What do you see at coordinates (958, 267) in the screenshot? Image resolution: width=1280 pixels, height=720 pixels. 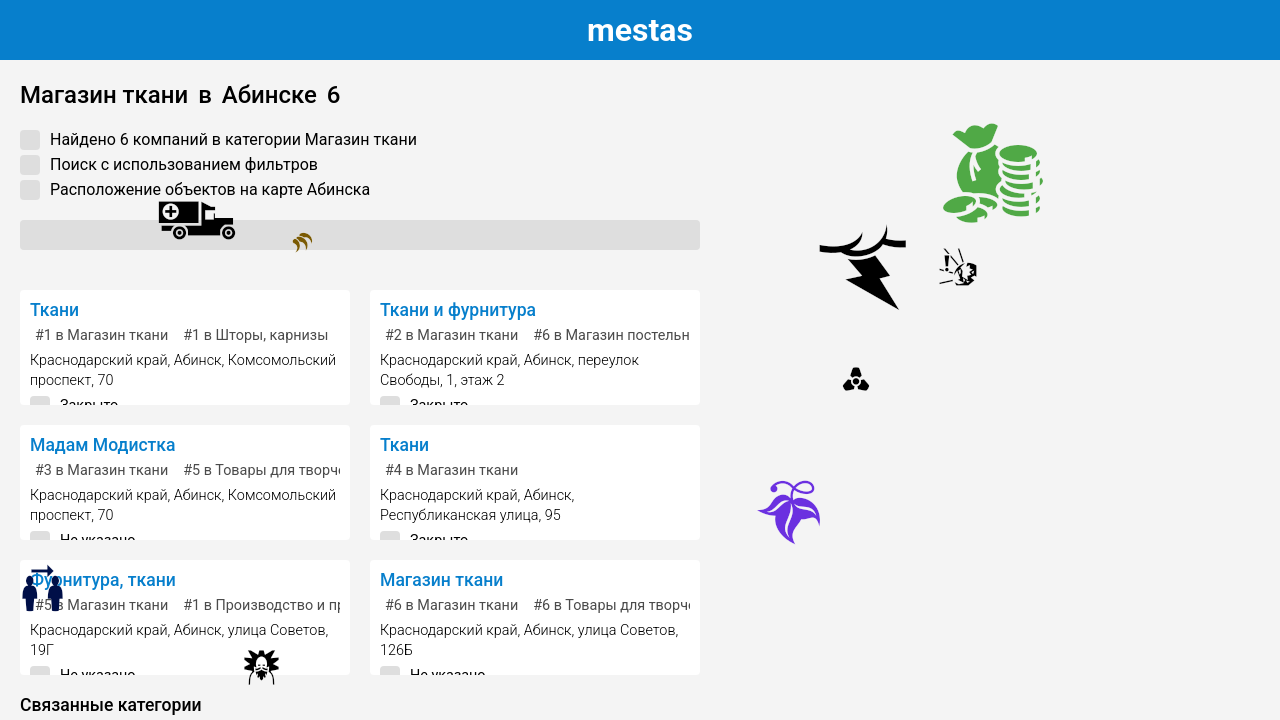 I see `send an emergency distress signal` at bounding box center [958, 267].